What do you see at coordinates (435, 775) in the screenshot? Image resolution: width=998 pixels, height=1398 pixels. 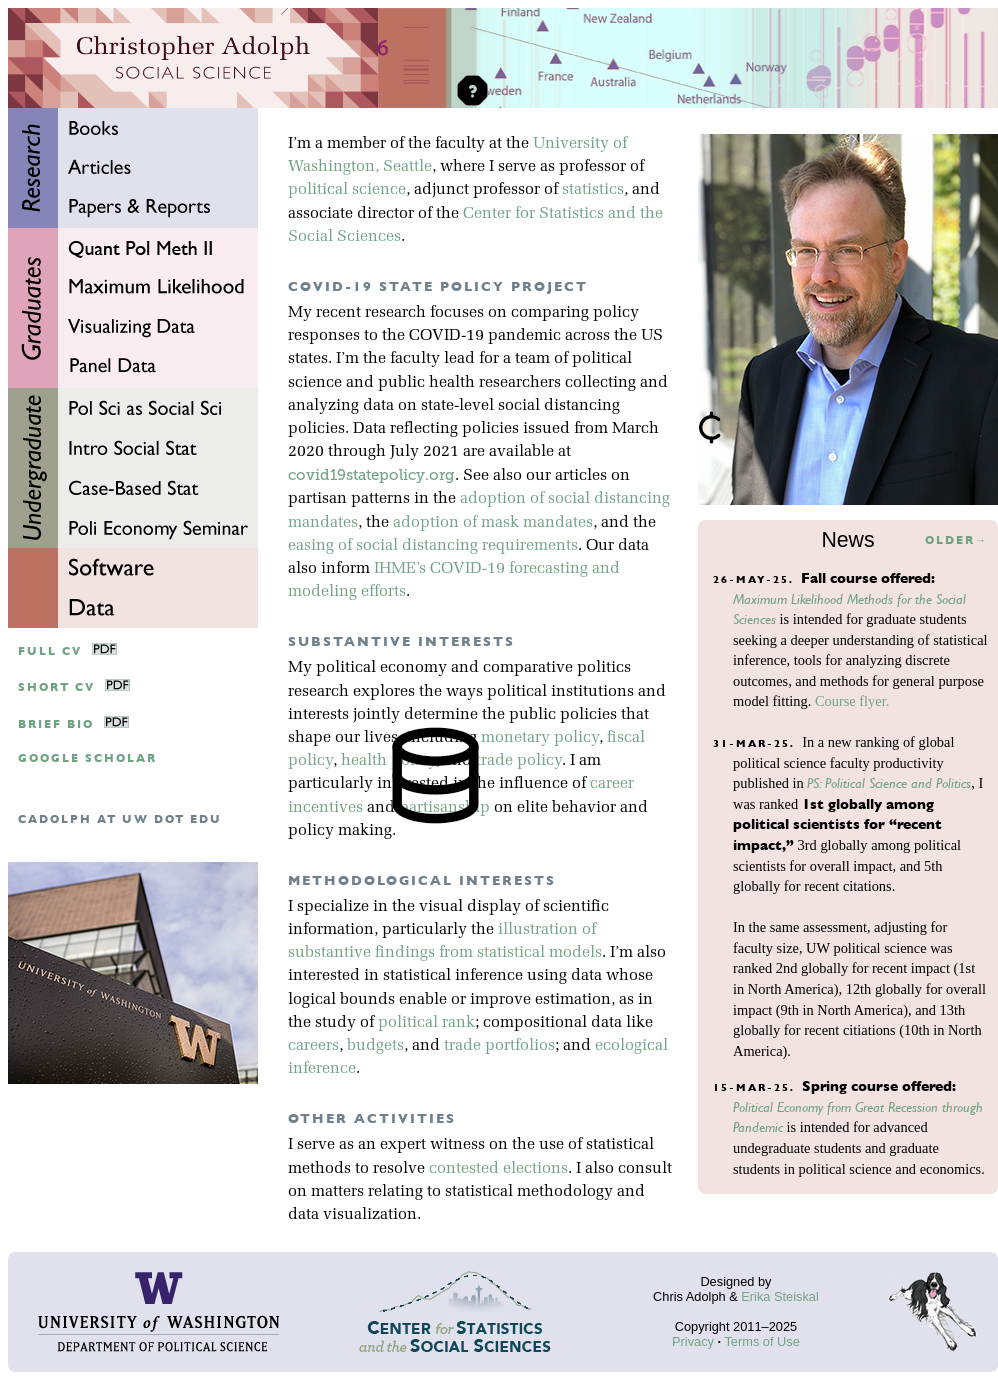 I see `access database or data storage` at bounding box center [435, 775].